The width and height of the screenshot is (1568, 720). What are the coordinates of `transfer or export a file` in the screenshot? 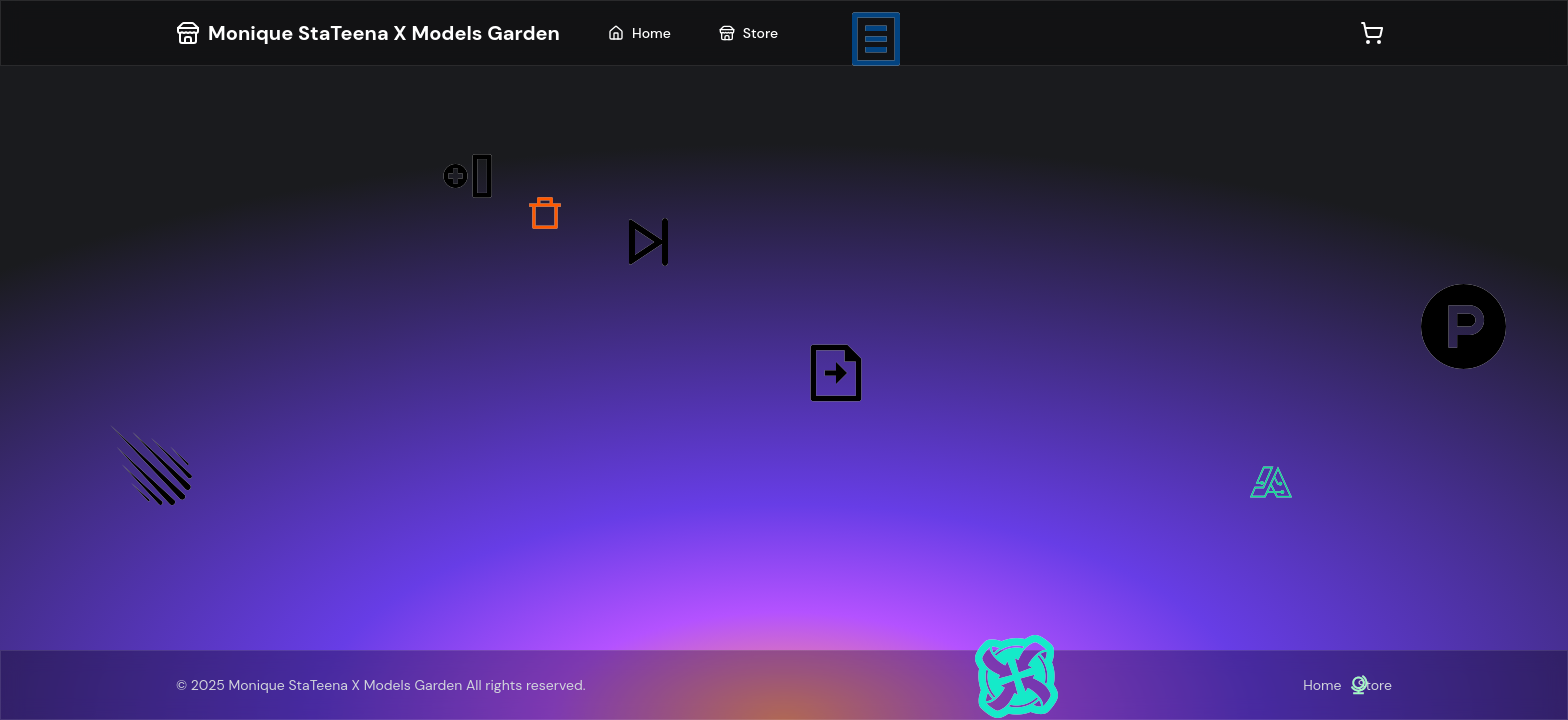 It's located at (836, 373).